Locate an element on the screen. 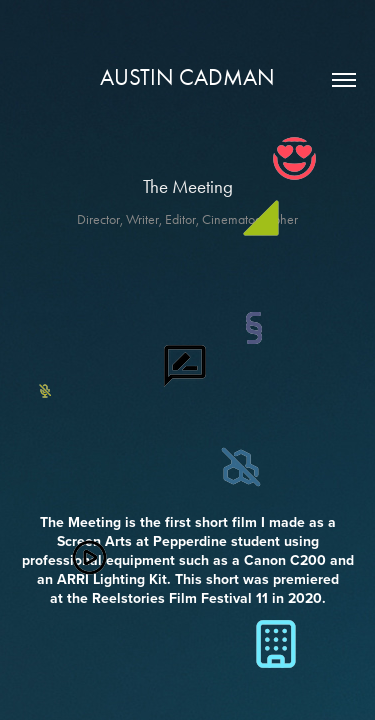 This screenshot has height=720, width=375. play media or video content is located at coordinates (89, 557).